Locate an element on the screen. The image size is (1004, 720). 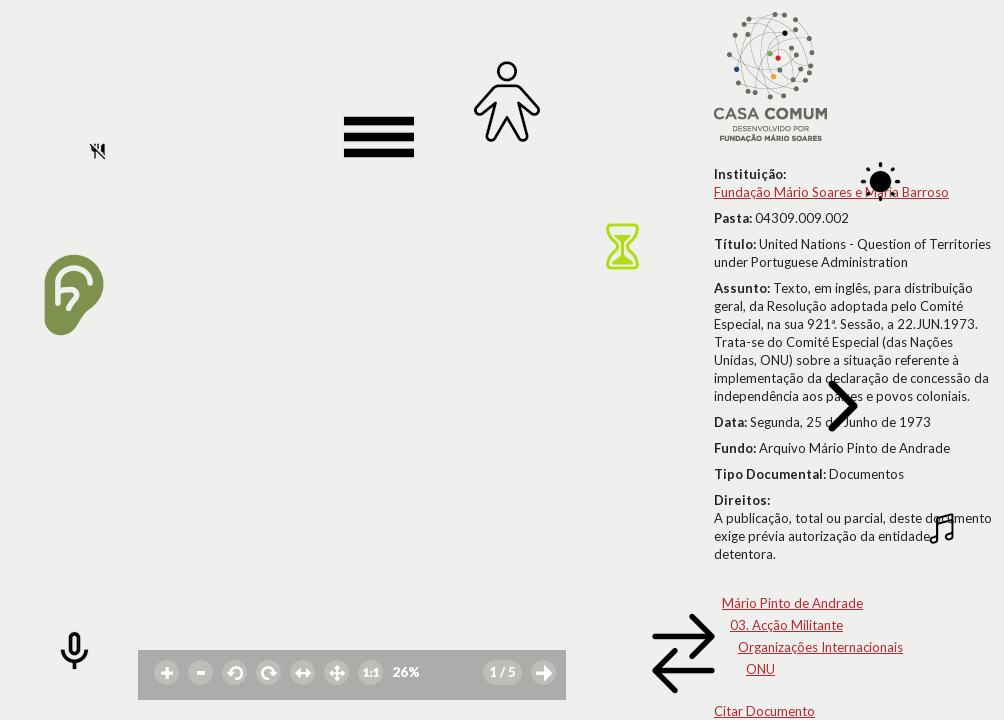
open music library or player is located at coordinates (941, 528).